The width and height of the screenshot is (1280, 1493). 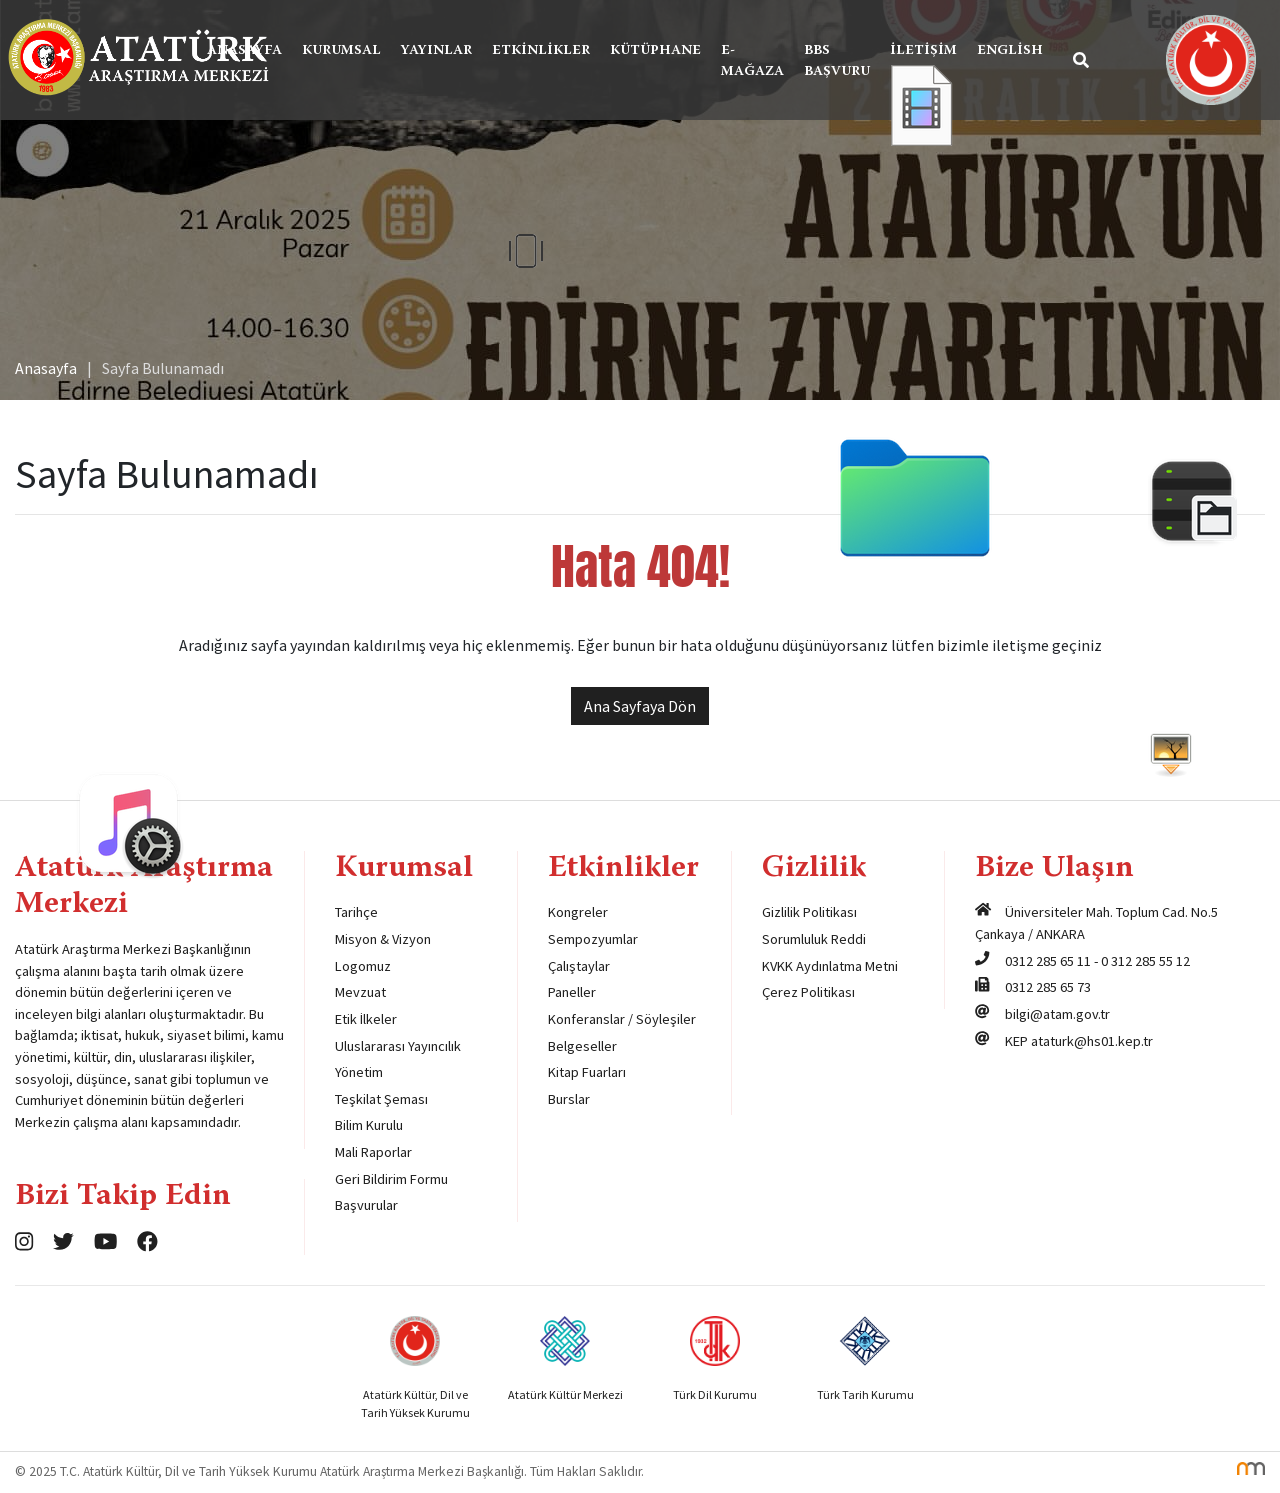 I want to click on open the color gradient settings folder, so click(x=915, y=502).